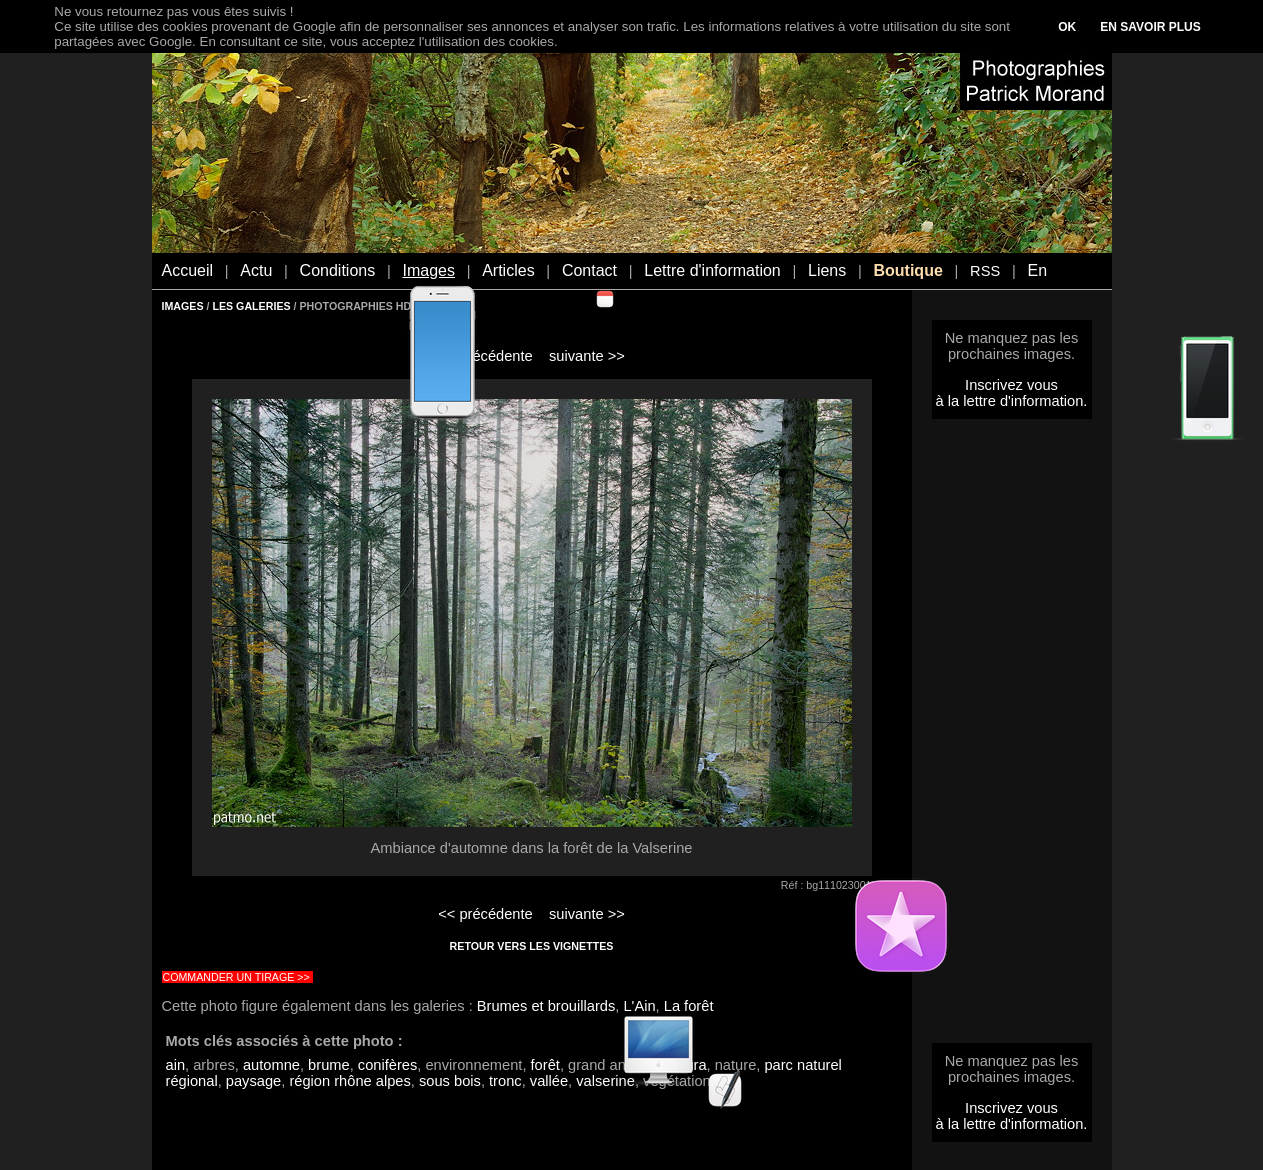  Describe the element at coordinates (901, 926) in the screenshot. I see `open the iTunes Store app` at that location.